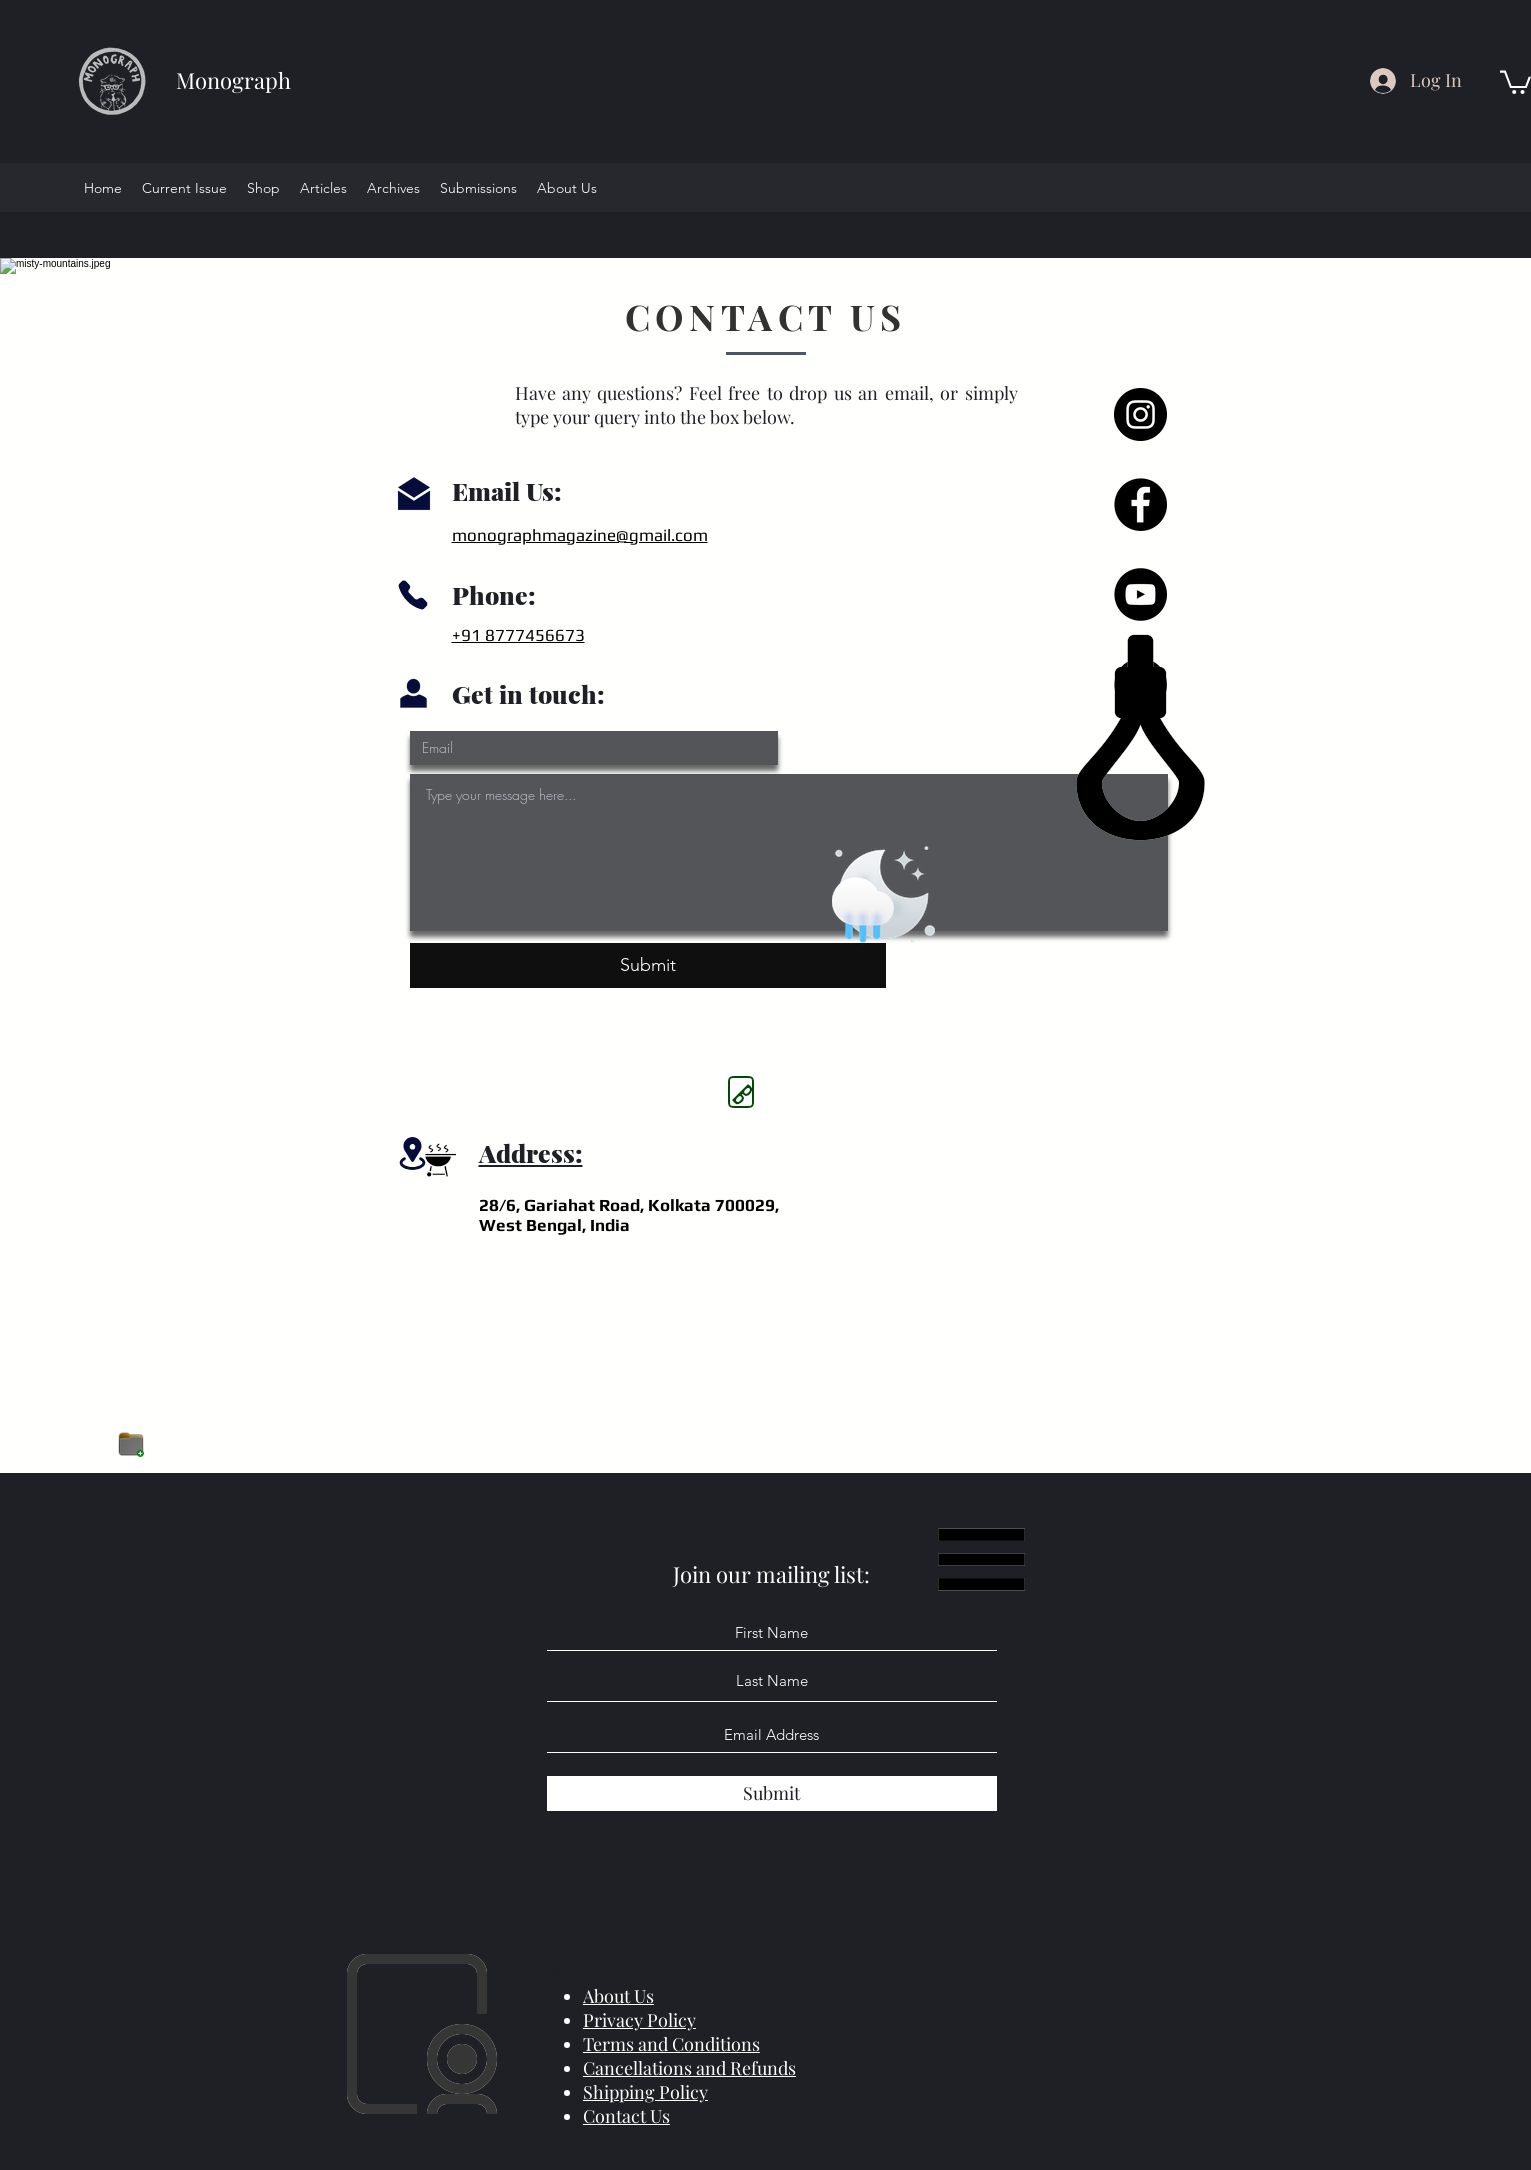 The image size is (1531, 2170). What do you see at coordinates (440, 1160) in the screenshot?
I see `browse outdoor cooking or grilling recipes` at bounding box center [440, 1160].